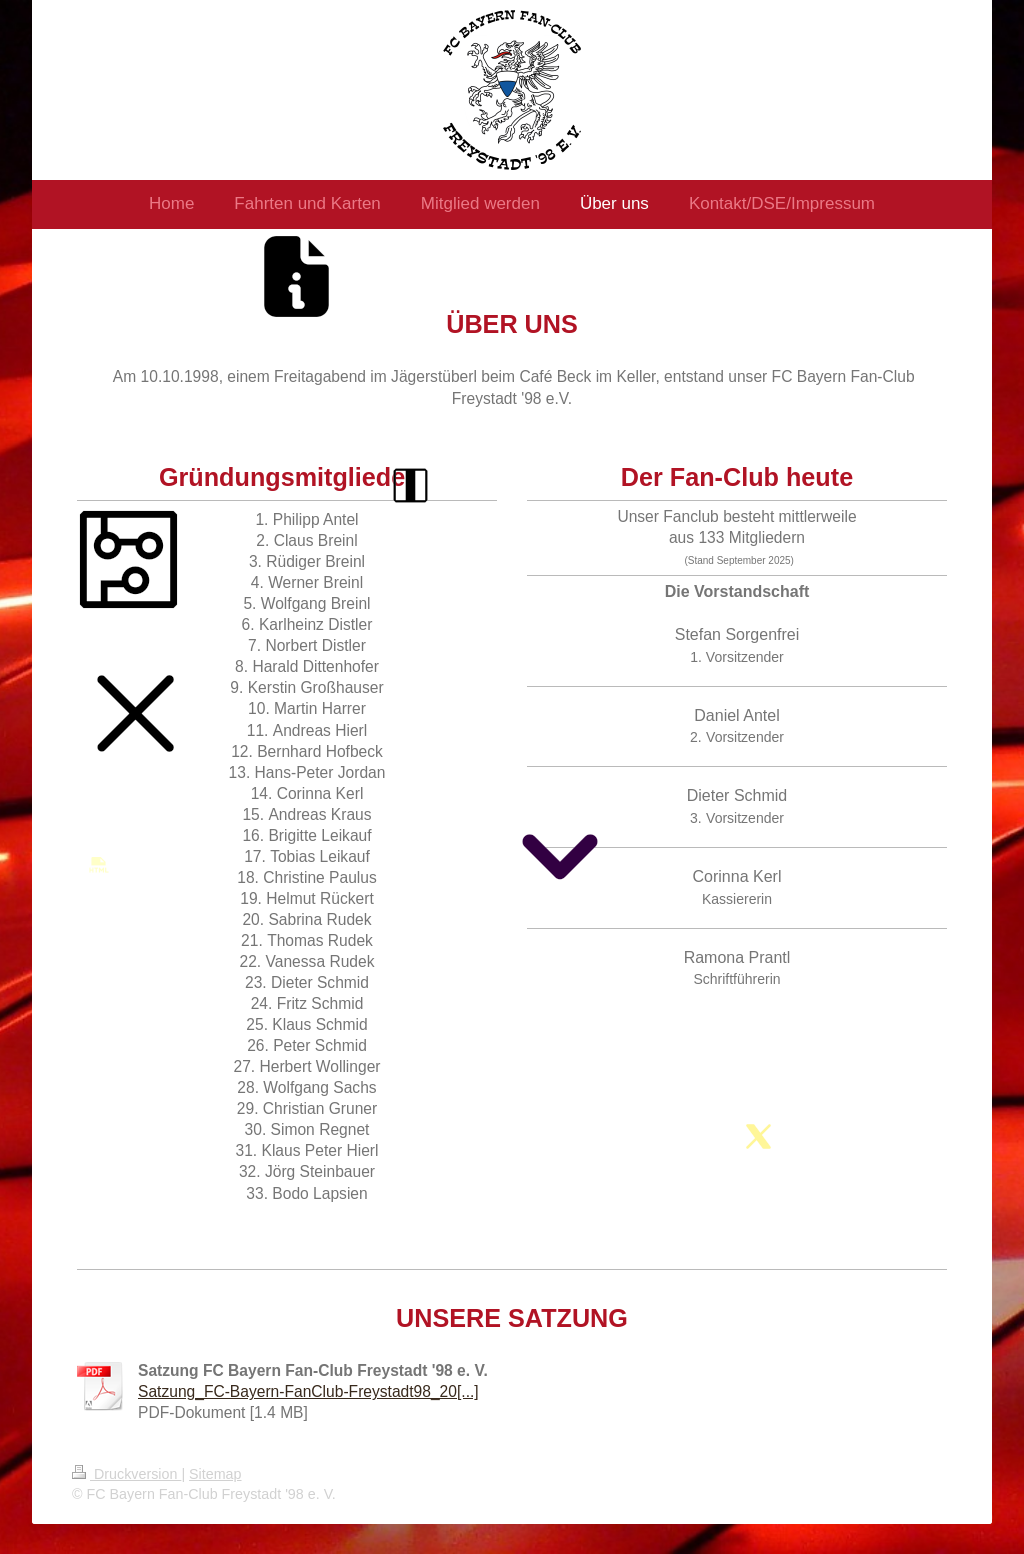 The image size is (1024, 1554). What do you see at coordinates (98, 865) in the screenshot?
I see `view or open an HTML file` at bounding box center [98, 865].